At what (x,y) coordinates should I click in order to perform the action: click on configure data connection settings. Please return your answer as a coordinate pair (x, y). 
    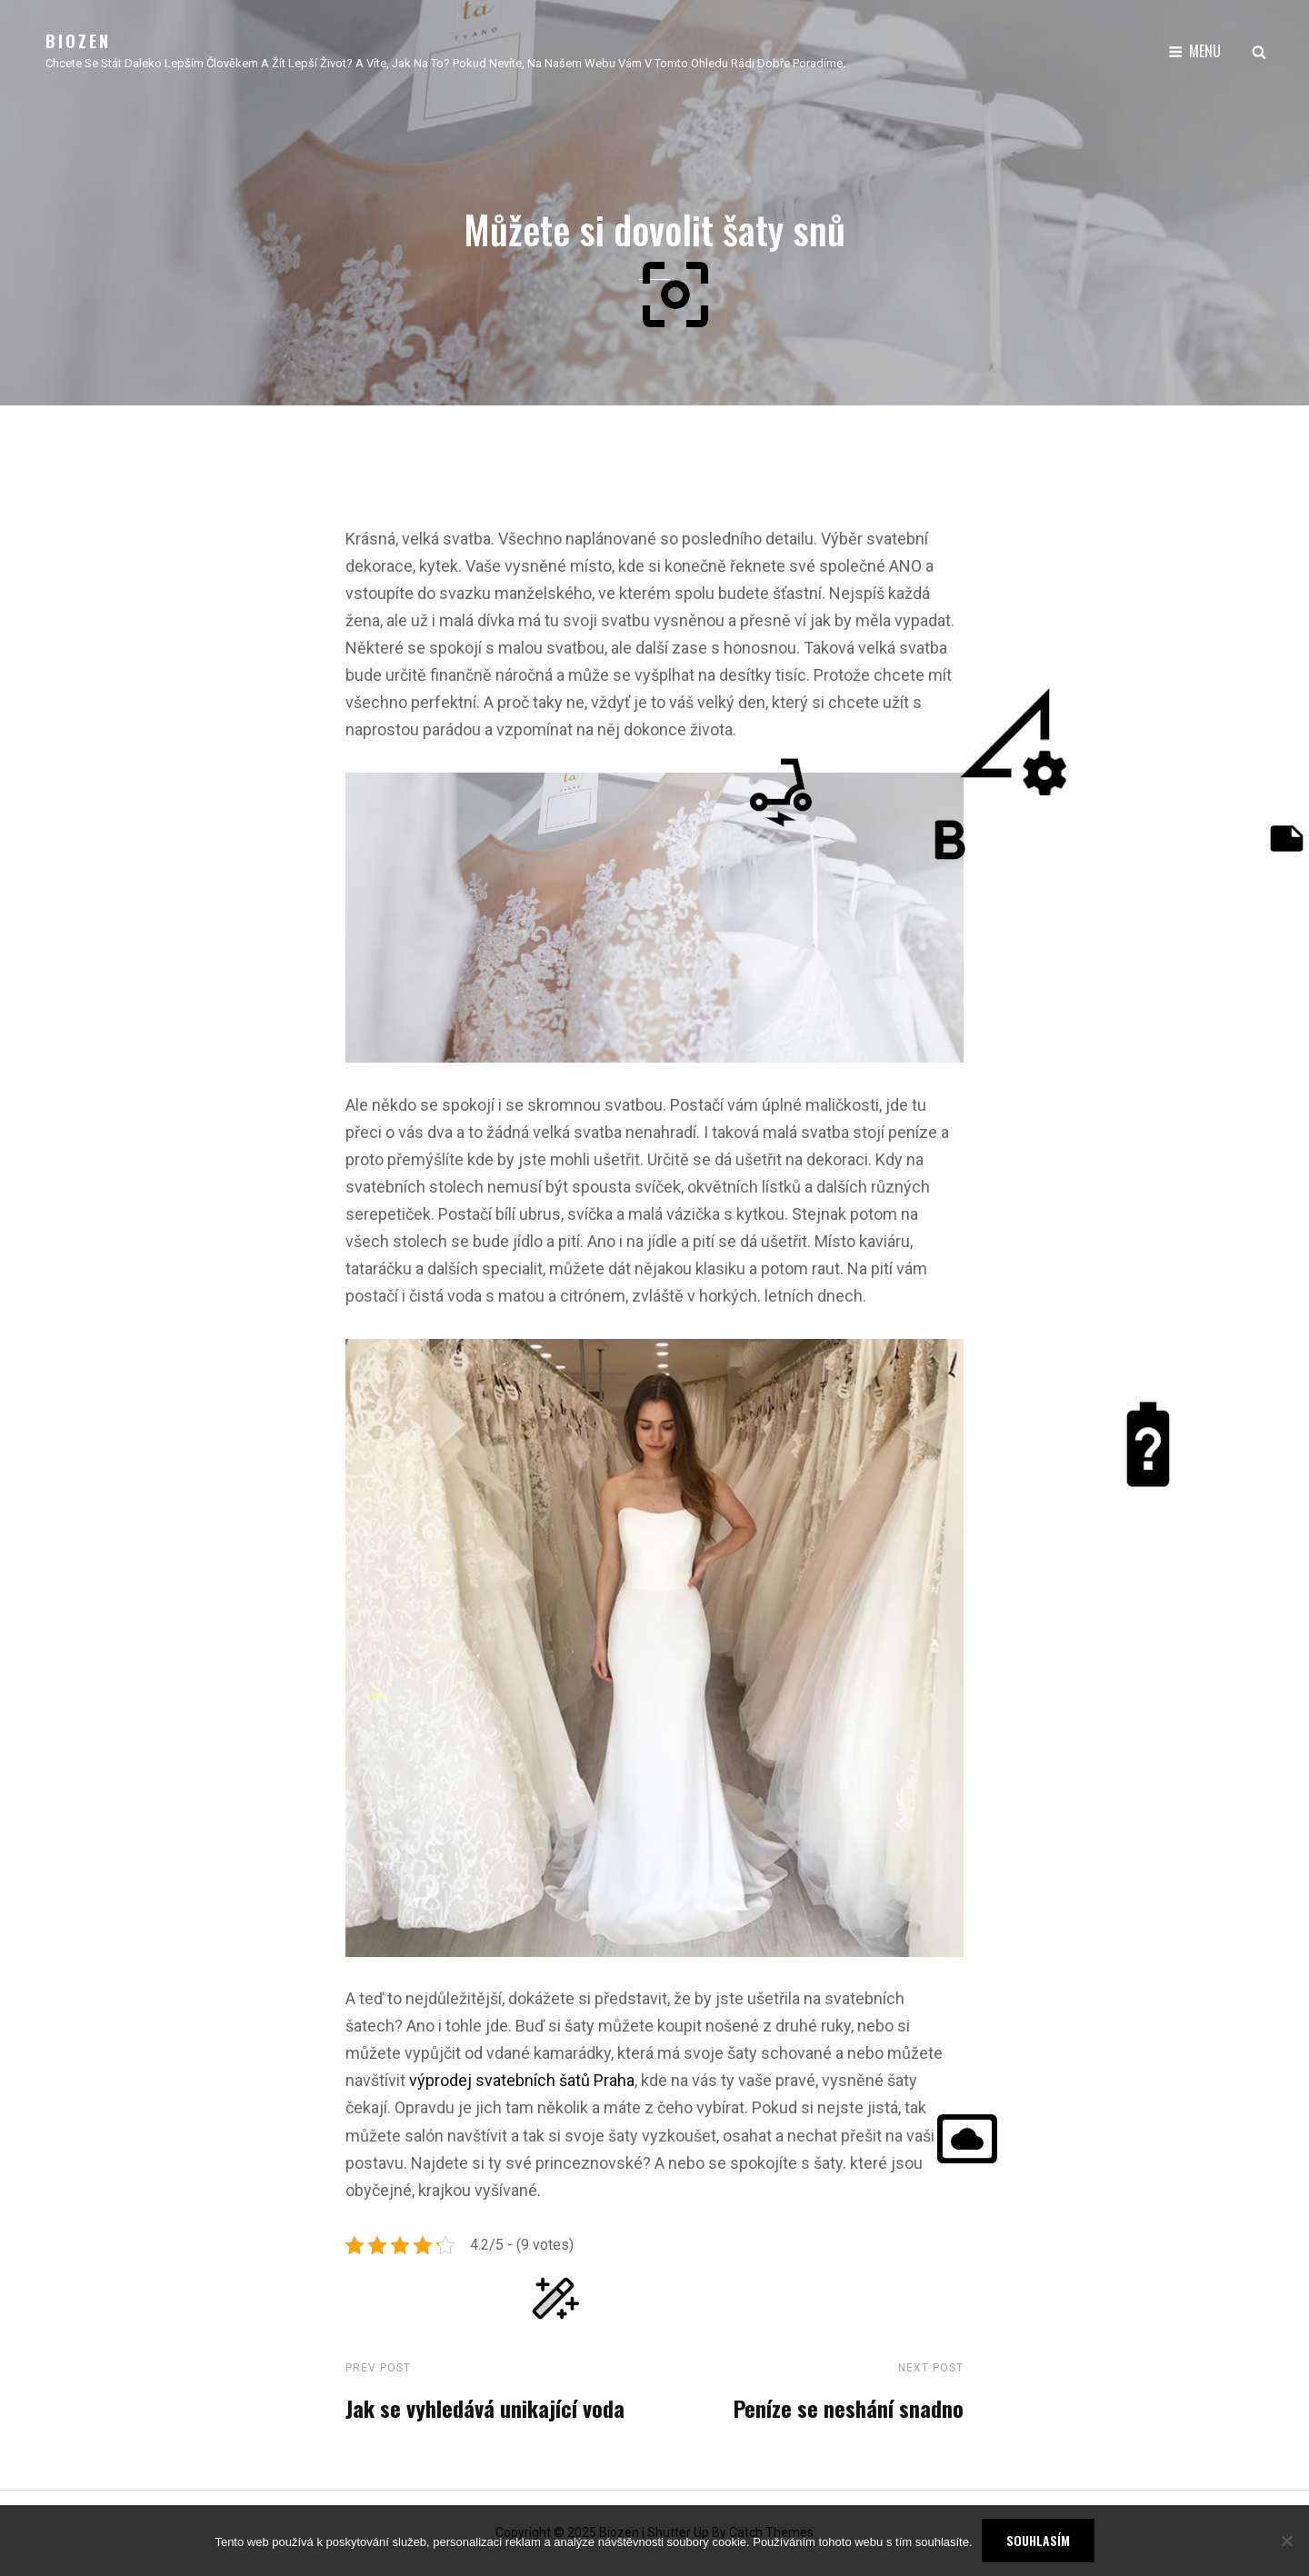
    Looking at the image, I should click on (1014, 742).